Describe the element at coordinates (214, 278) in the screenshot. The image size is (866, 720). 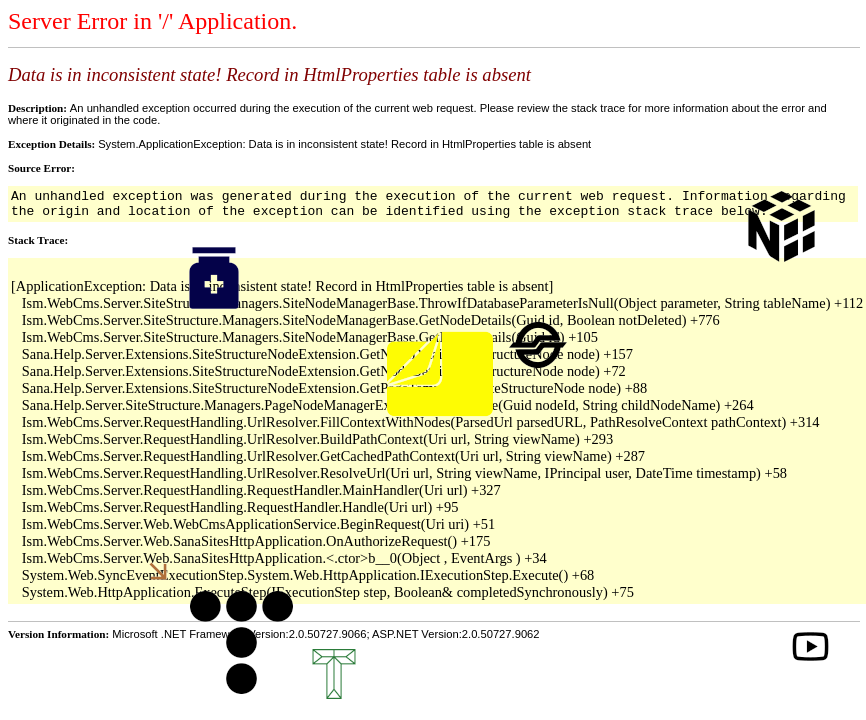
I see `view medication information` at that location.